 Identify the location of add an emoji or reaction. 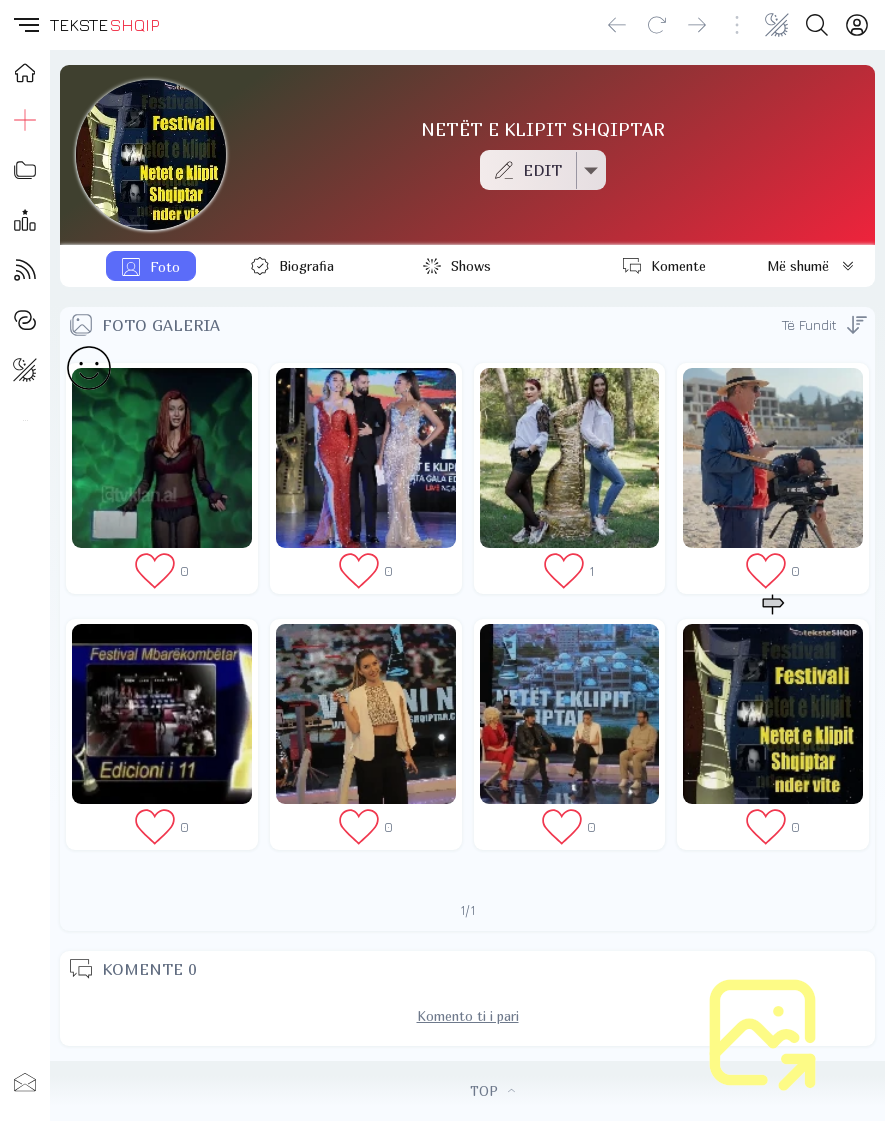
(89, 368).